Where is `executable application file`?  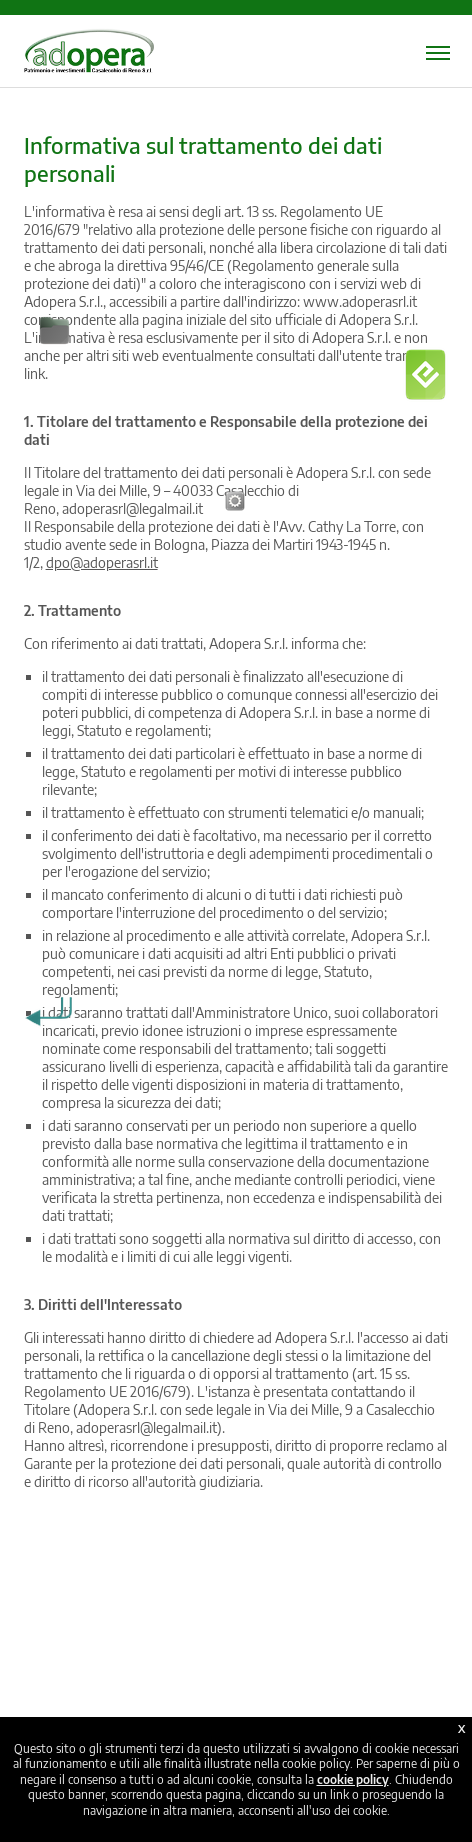
executable application file is located at coordinates (235, 501).